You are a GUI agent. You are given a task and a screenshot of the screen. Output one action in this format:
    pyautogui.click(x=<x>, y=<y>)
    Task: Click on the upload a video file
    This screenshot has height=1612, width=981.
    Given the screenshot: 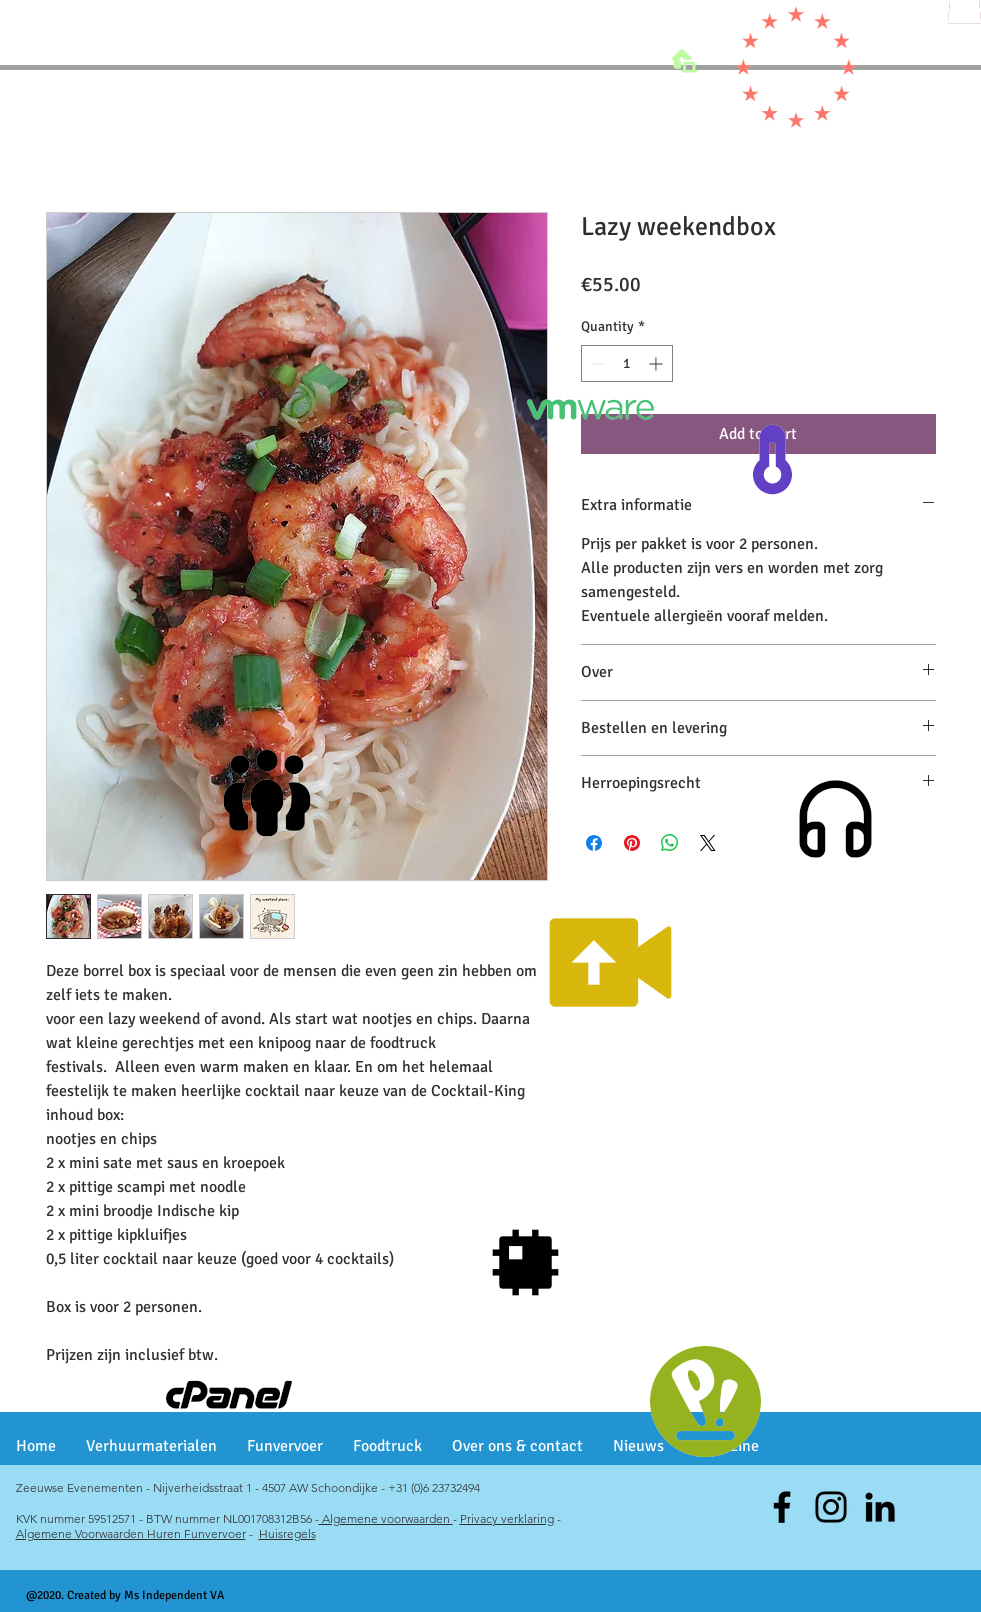 What is the action you would take?
    pyautogui.click(x=610, y=962)
    